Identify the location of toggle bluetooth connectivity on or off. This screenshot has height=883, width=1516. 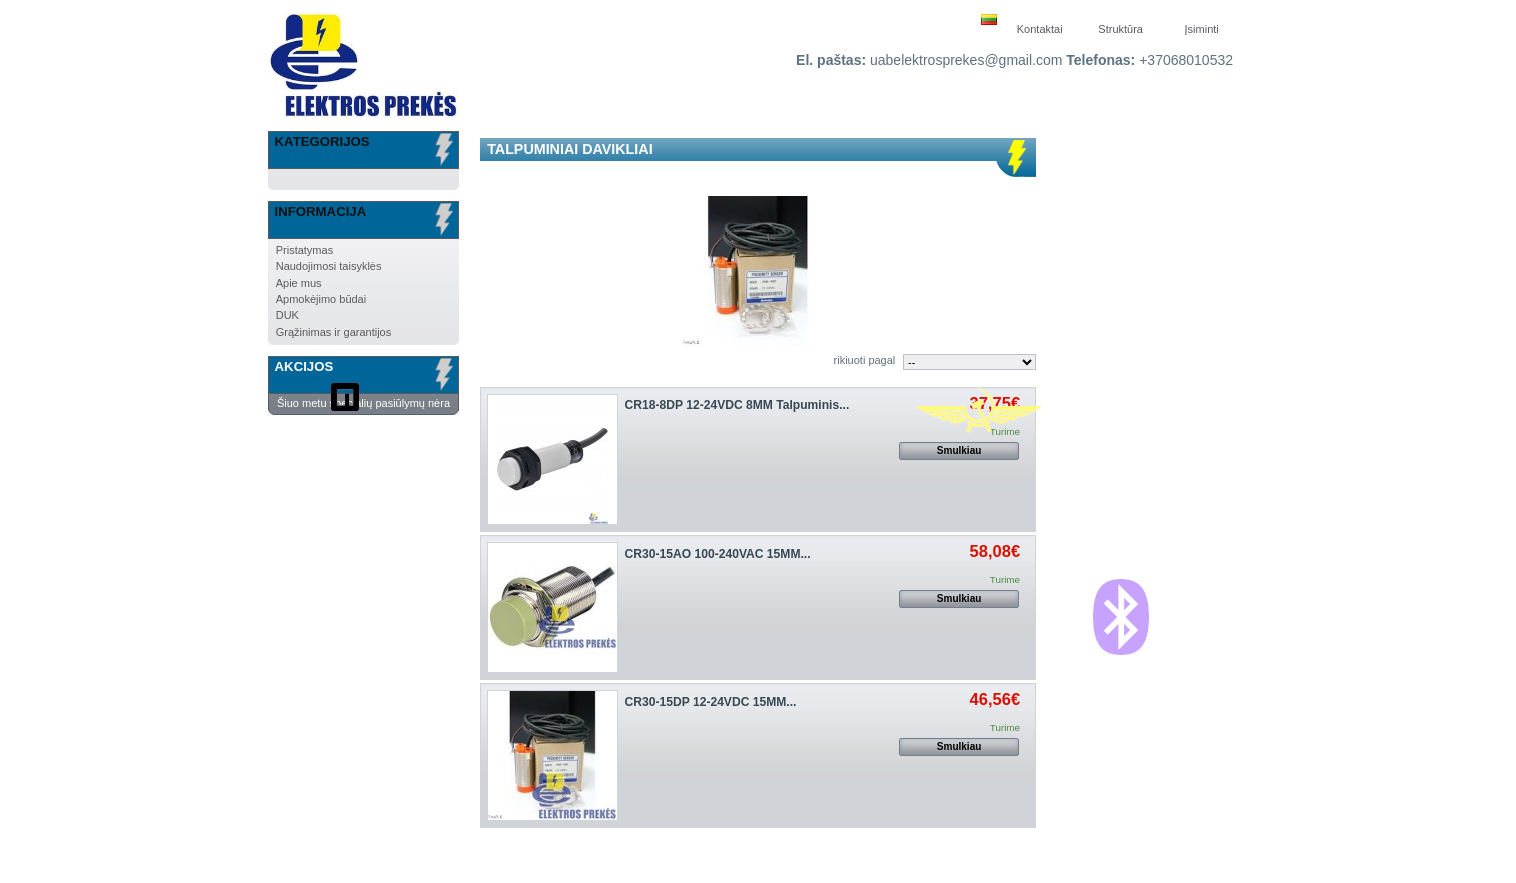
(1121, 617).